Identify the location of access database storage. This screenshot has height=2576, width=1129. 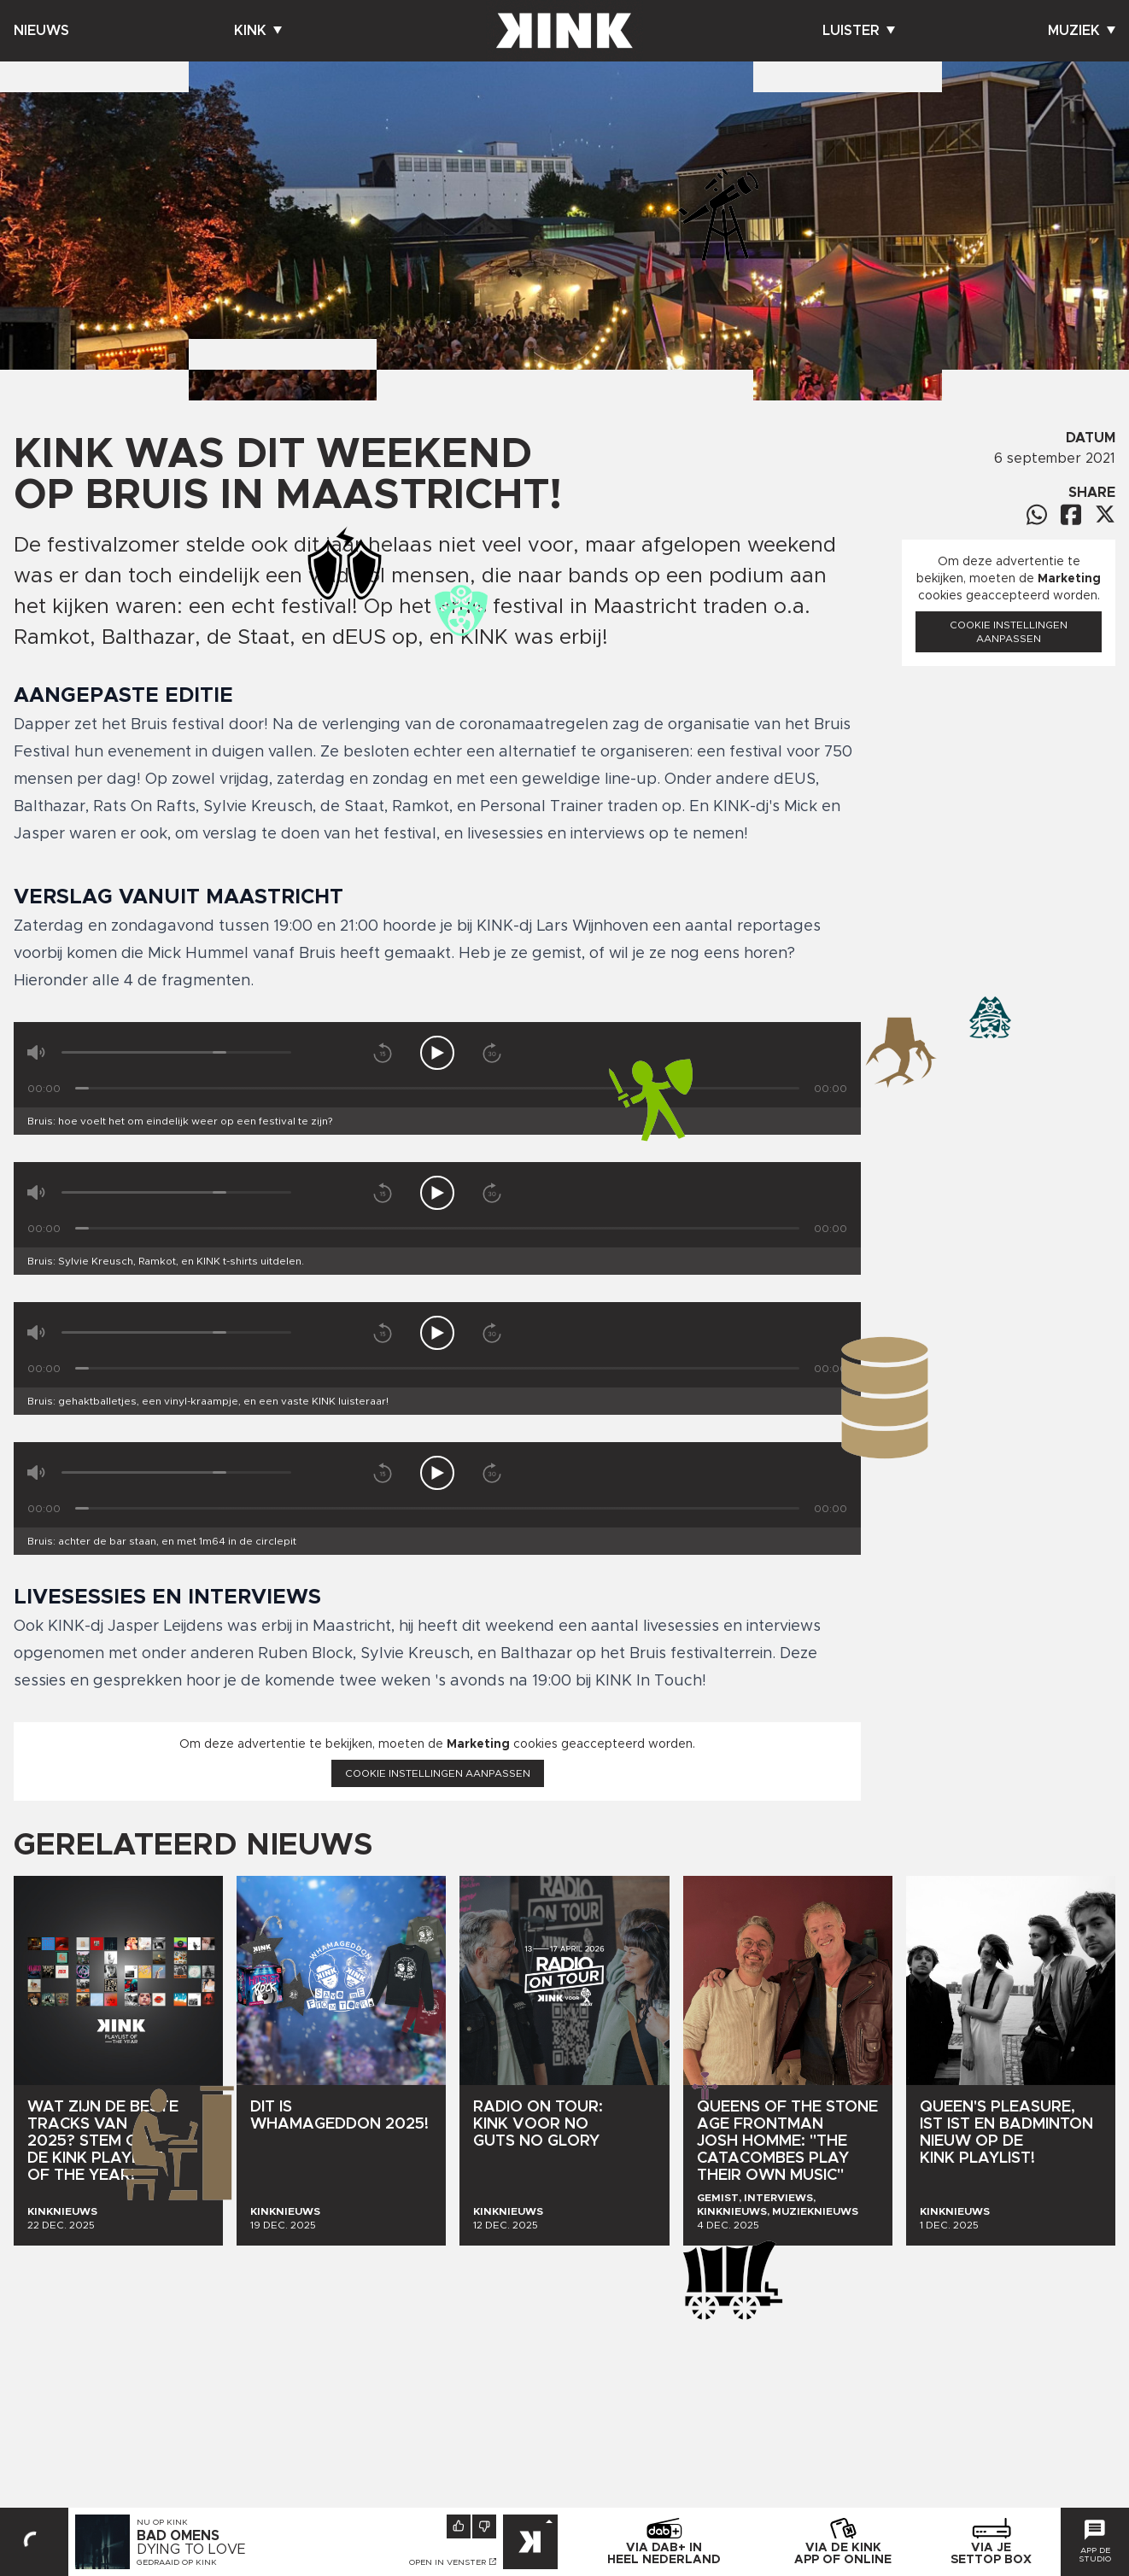
(885, 1398).